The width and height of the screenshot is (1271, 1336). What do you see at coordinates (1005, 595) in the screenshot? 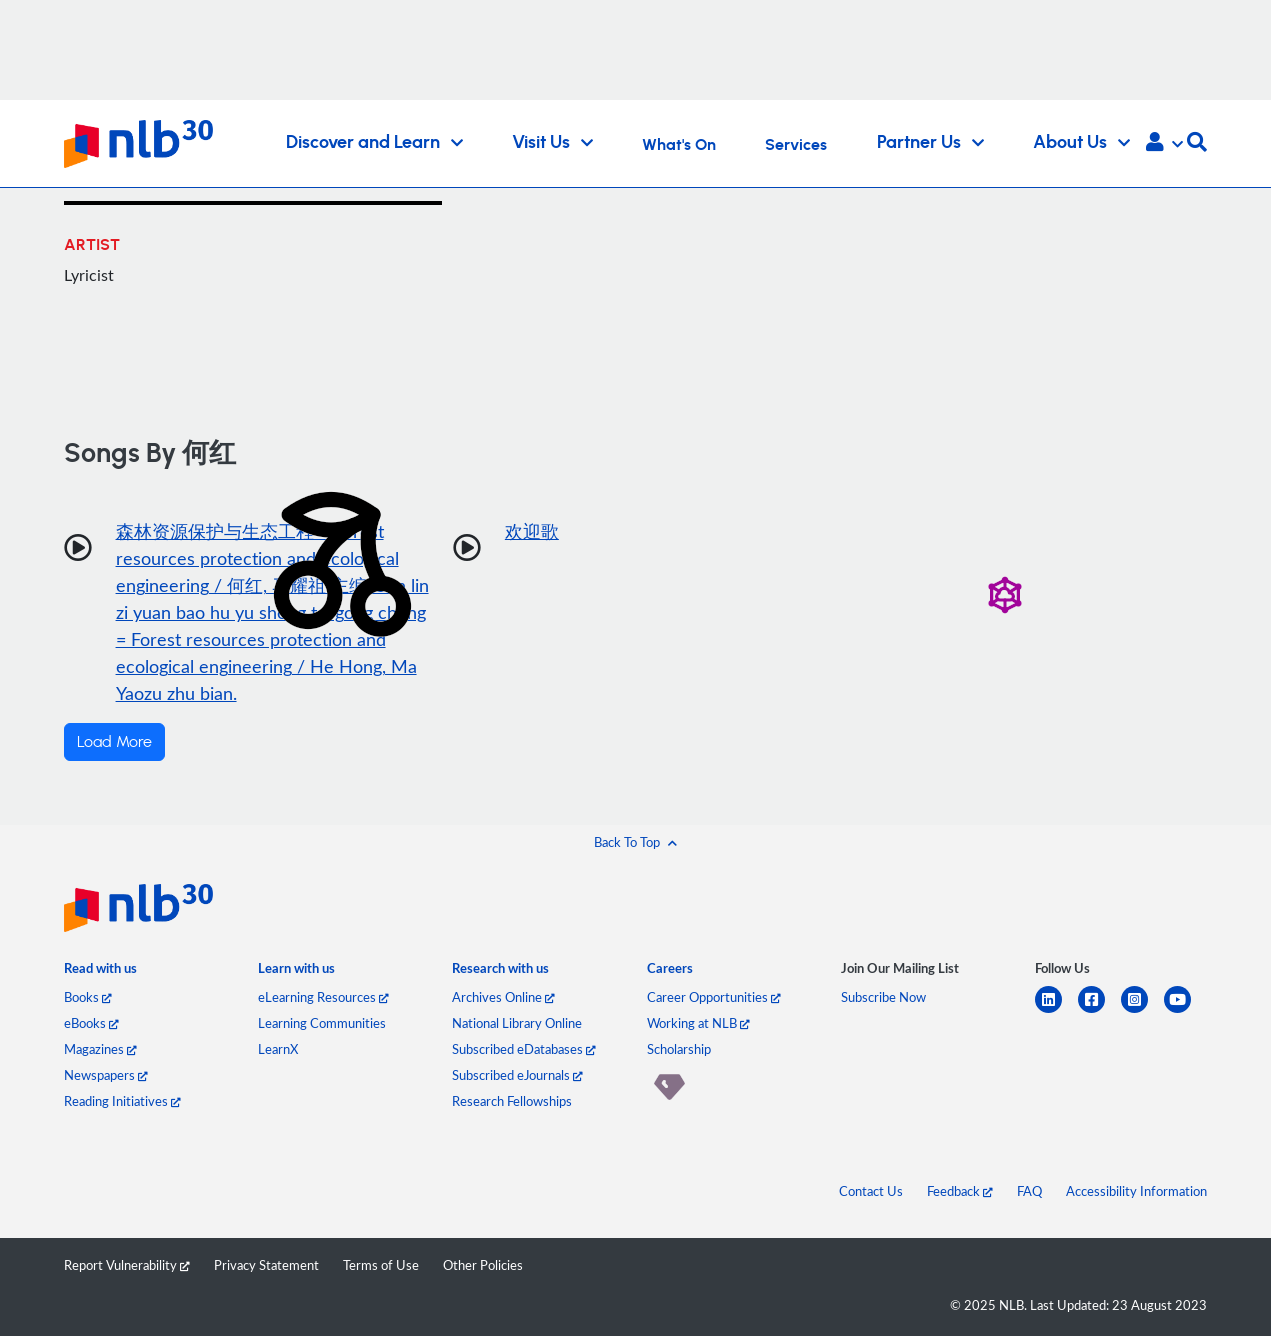
I see `storj decentralized cloud storage logo` at bounding box center [1005, 595].